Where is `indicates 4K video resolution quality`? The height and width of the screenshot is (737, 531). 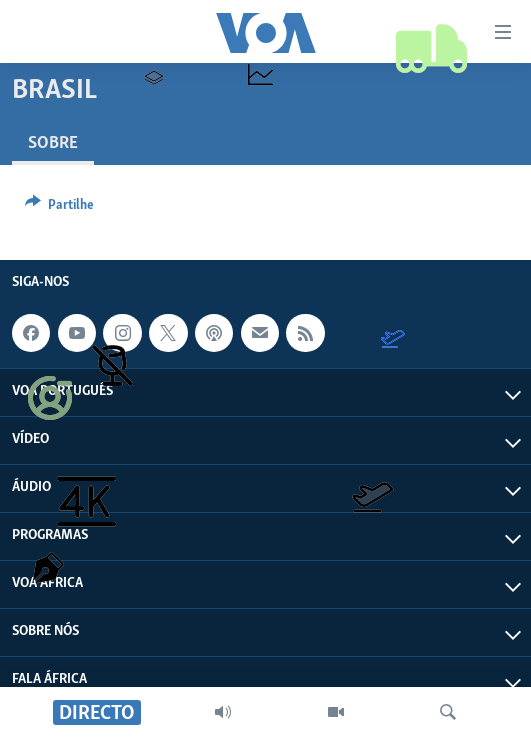 indicates 4K video resolution quality is located at coordinates (86, 501).